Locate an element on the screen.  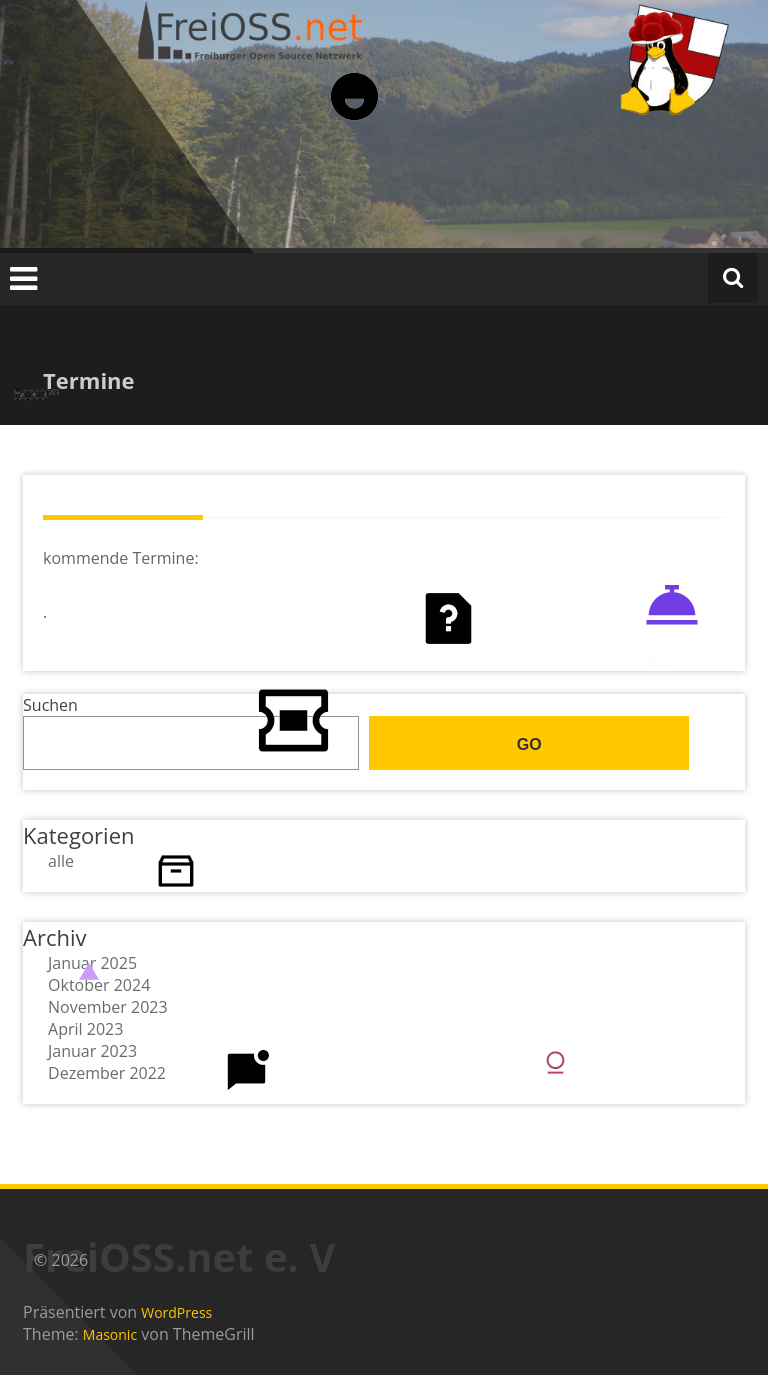
add an emoji reaction is located at coordinates (354, 96).